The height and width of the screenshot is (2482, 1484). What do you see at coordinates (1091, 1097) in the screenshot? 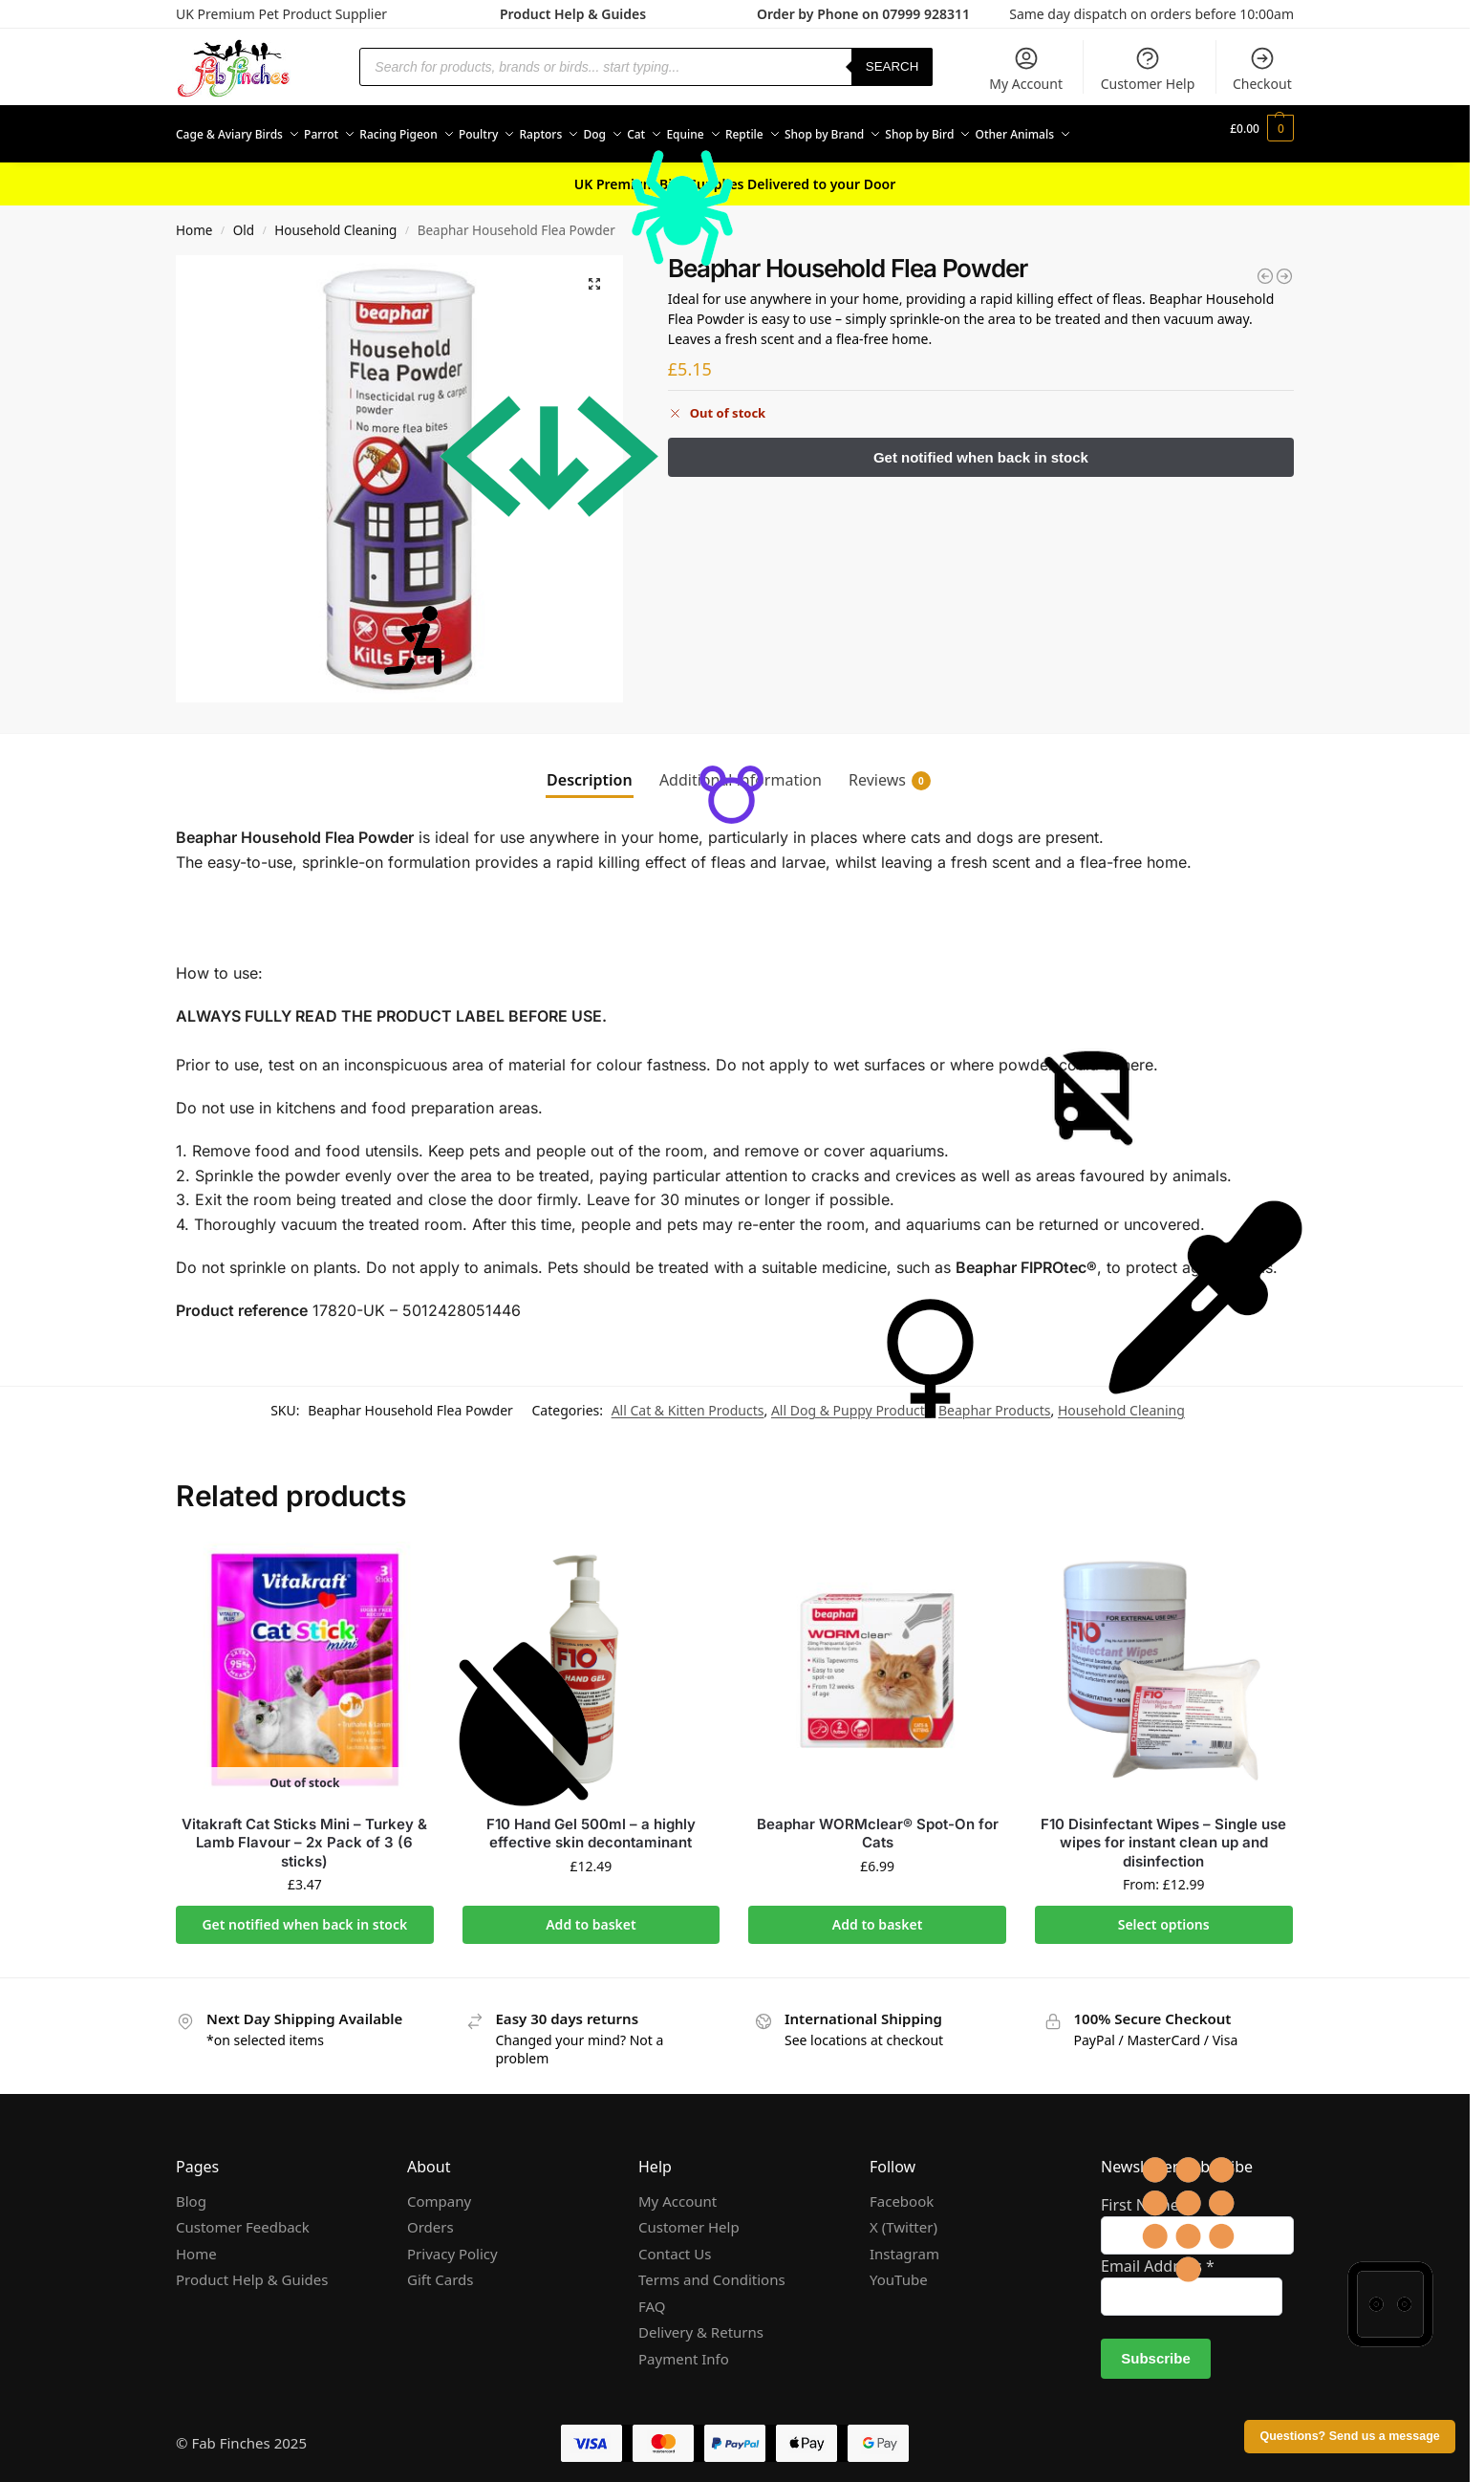
I see `no bus transfer available at this stop` at bounding box center [1091, 1097].